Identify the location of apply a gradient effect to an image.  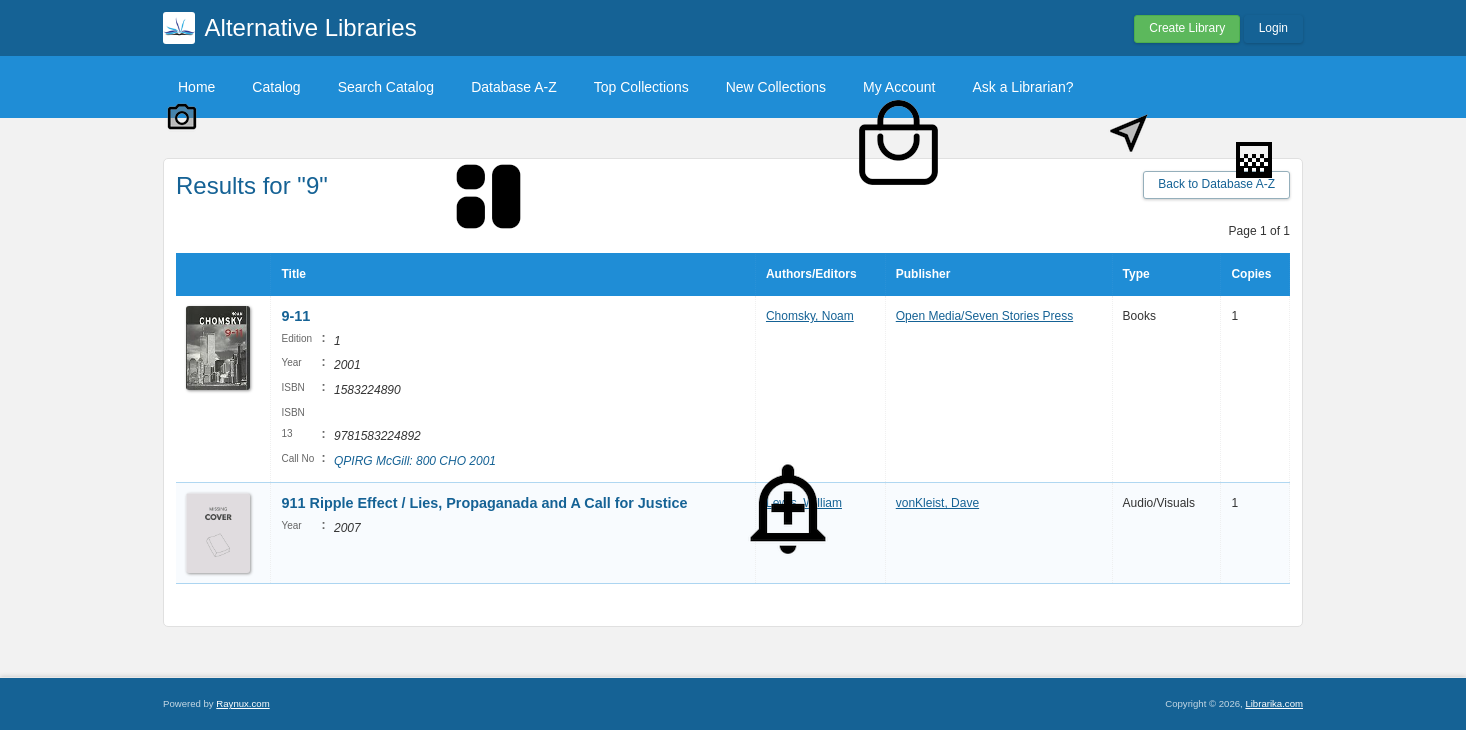
(1254, 160).